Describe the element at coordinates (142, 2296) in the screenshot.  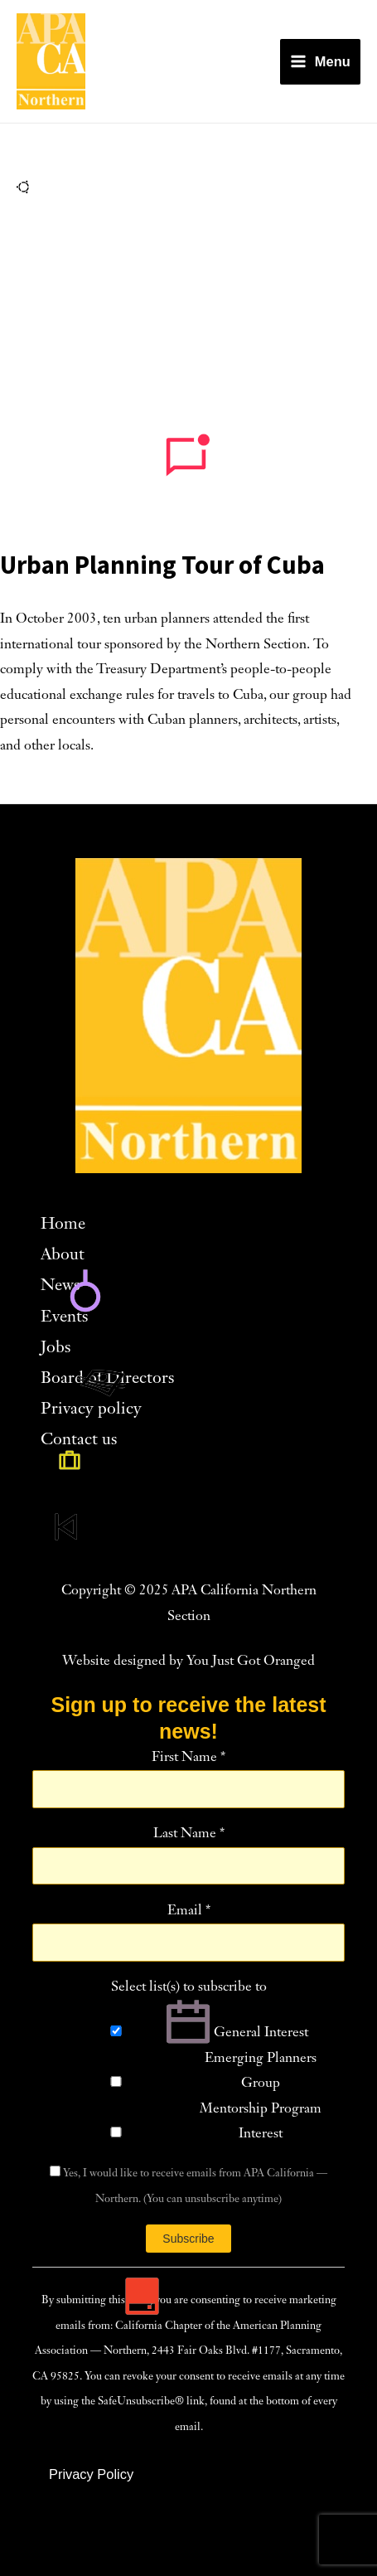
I see `access storage or hard drive settings` at that location.